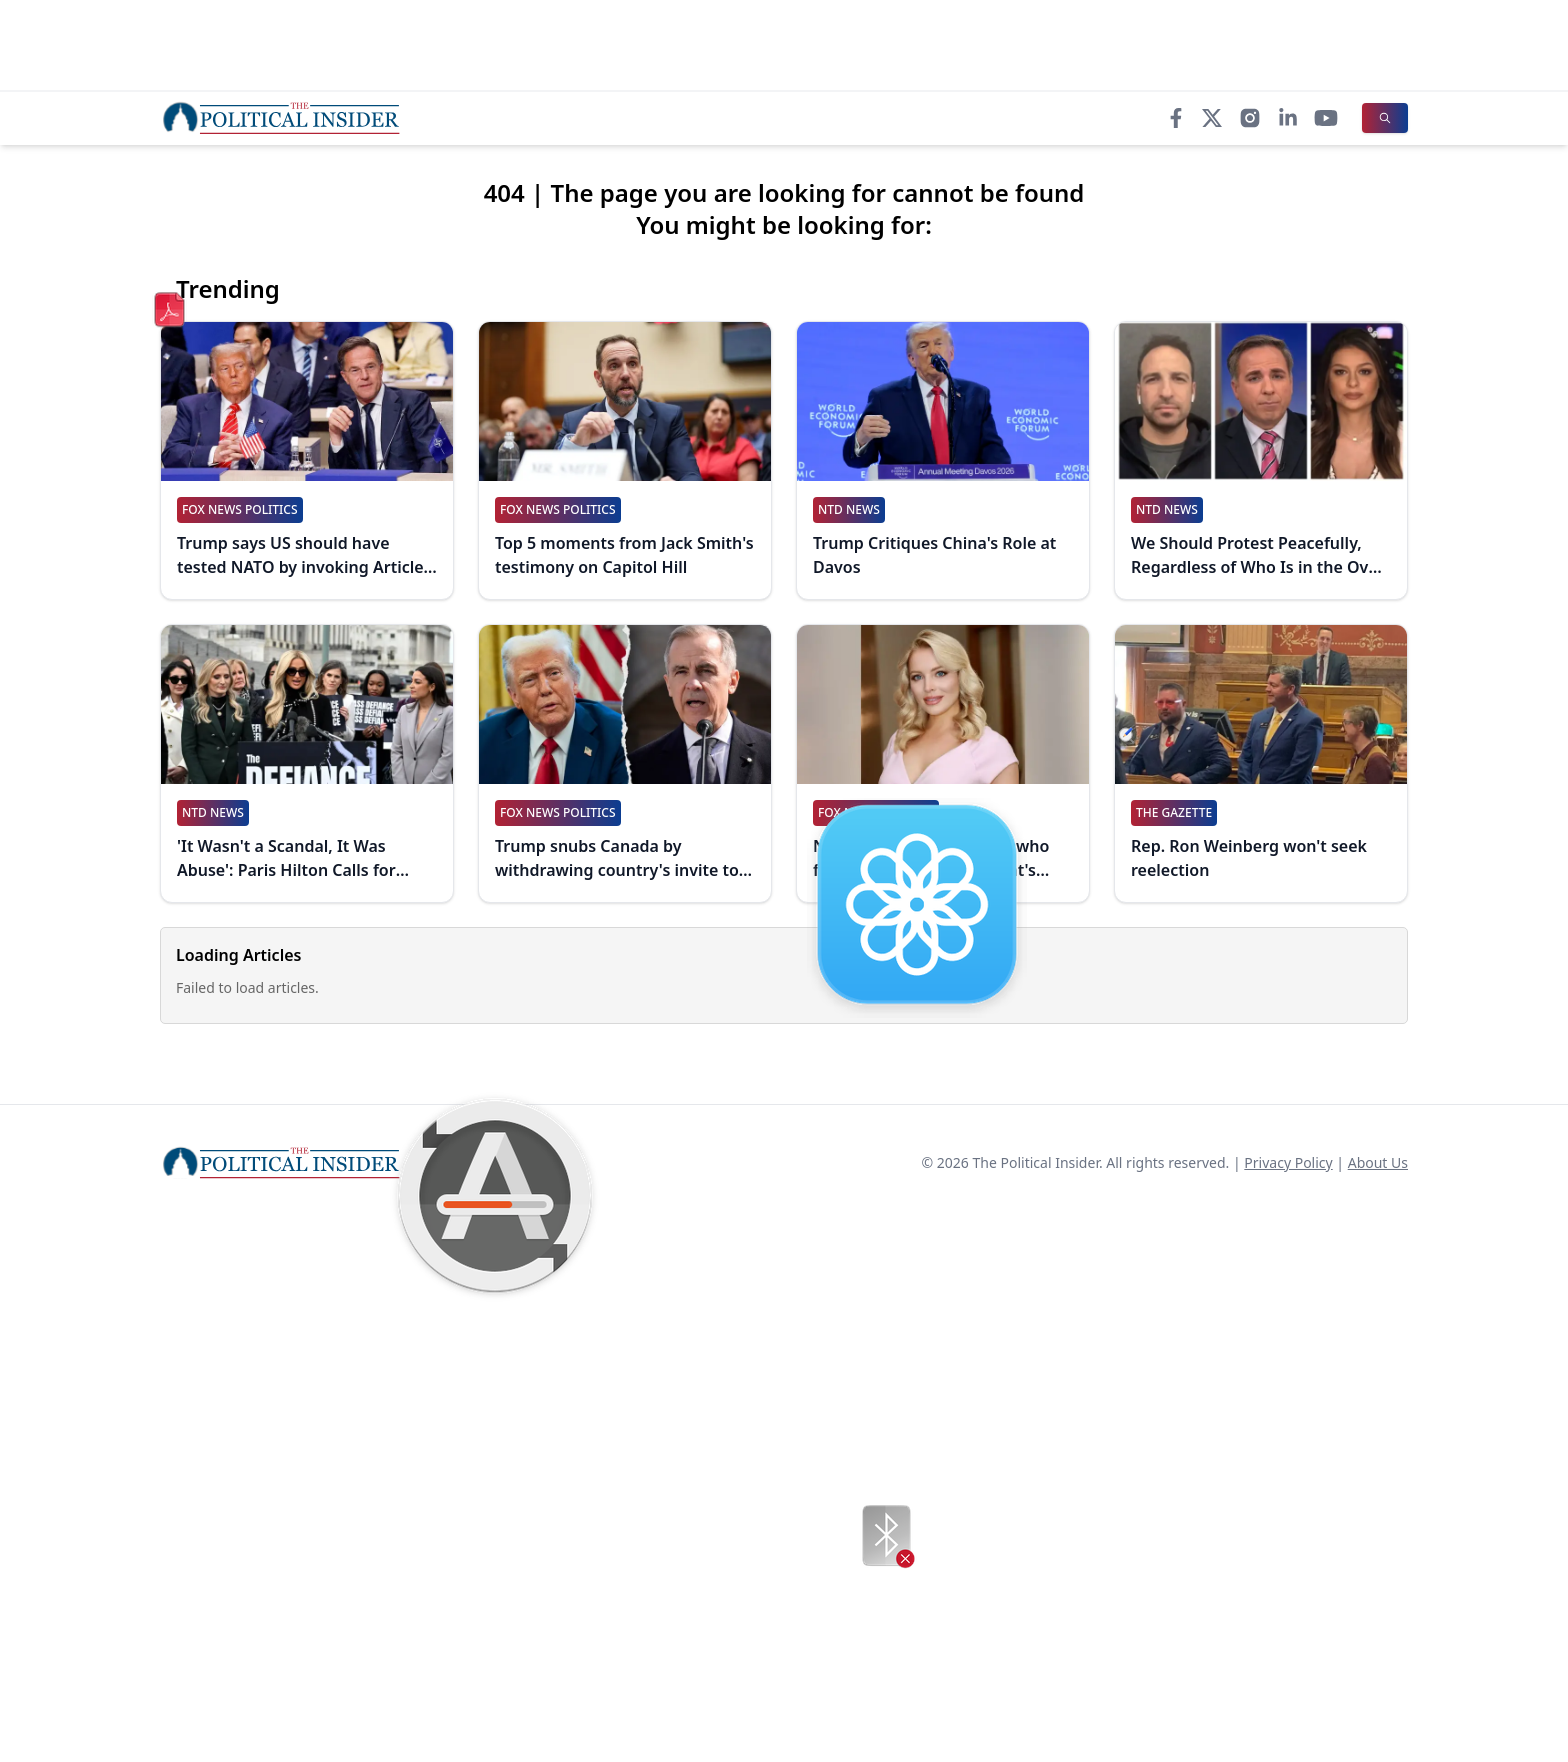 This screenshot has width=1568, height=1762. I want to click on open find and replace tool, so click(1126, 735).